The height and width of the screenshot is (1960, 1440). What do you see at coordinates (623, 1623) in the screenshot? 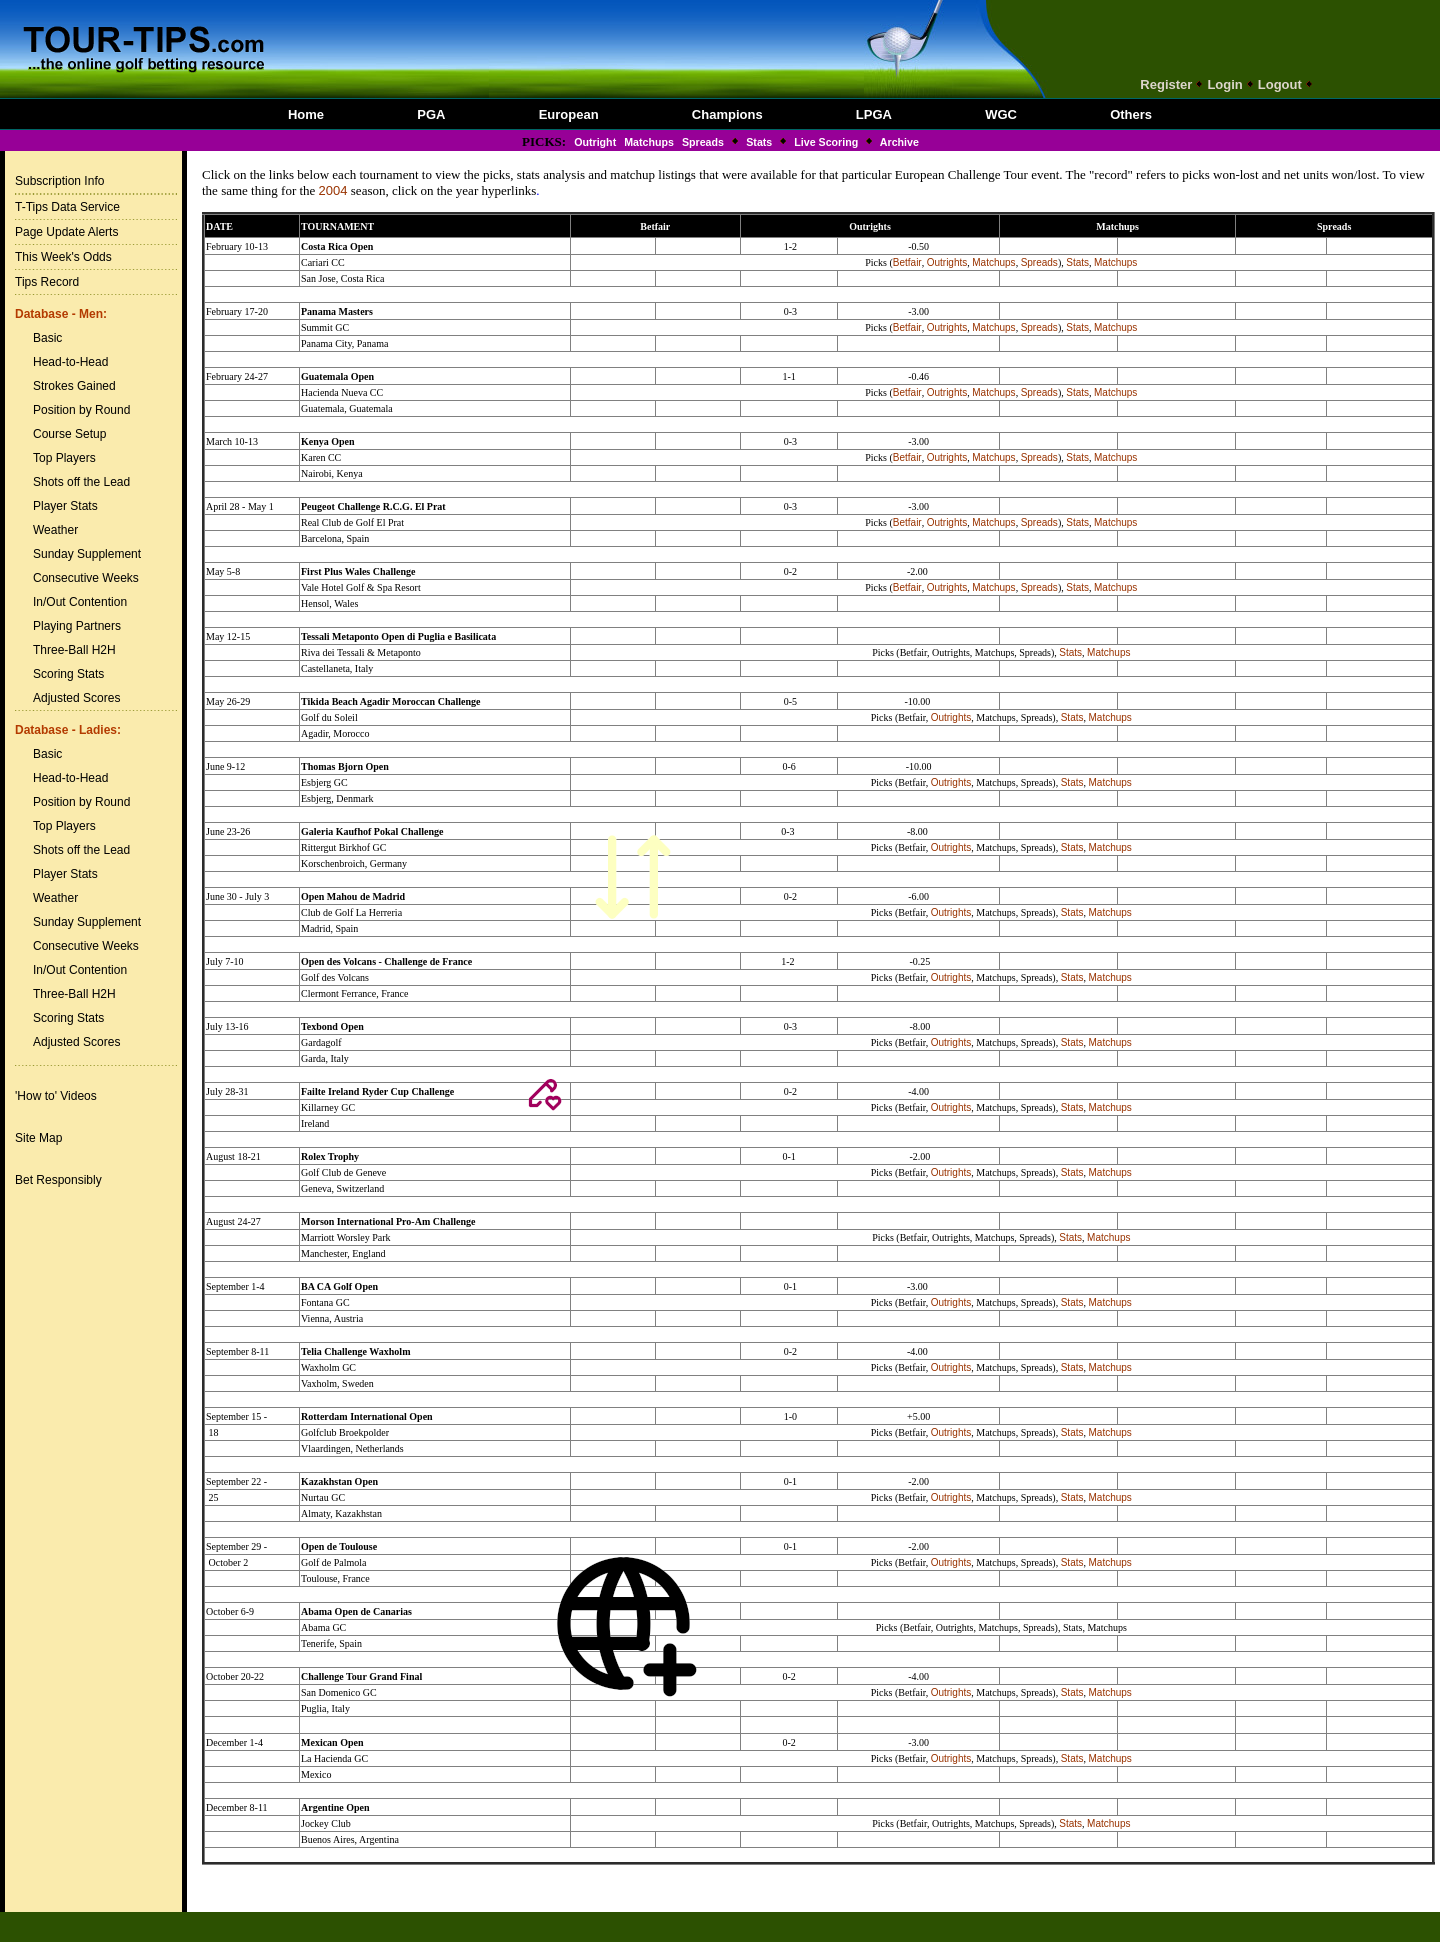
I see `add a new language or region` at bounding box center [623, 1623].